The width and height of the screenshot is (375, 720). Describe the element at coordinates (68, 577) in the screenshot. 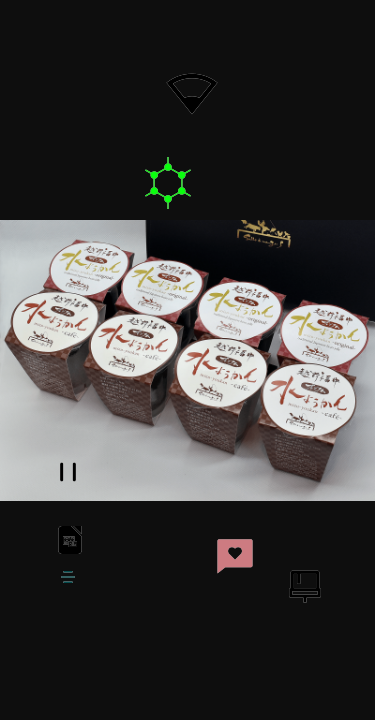

I see `open navigation menu` at that location.